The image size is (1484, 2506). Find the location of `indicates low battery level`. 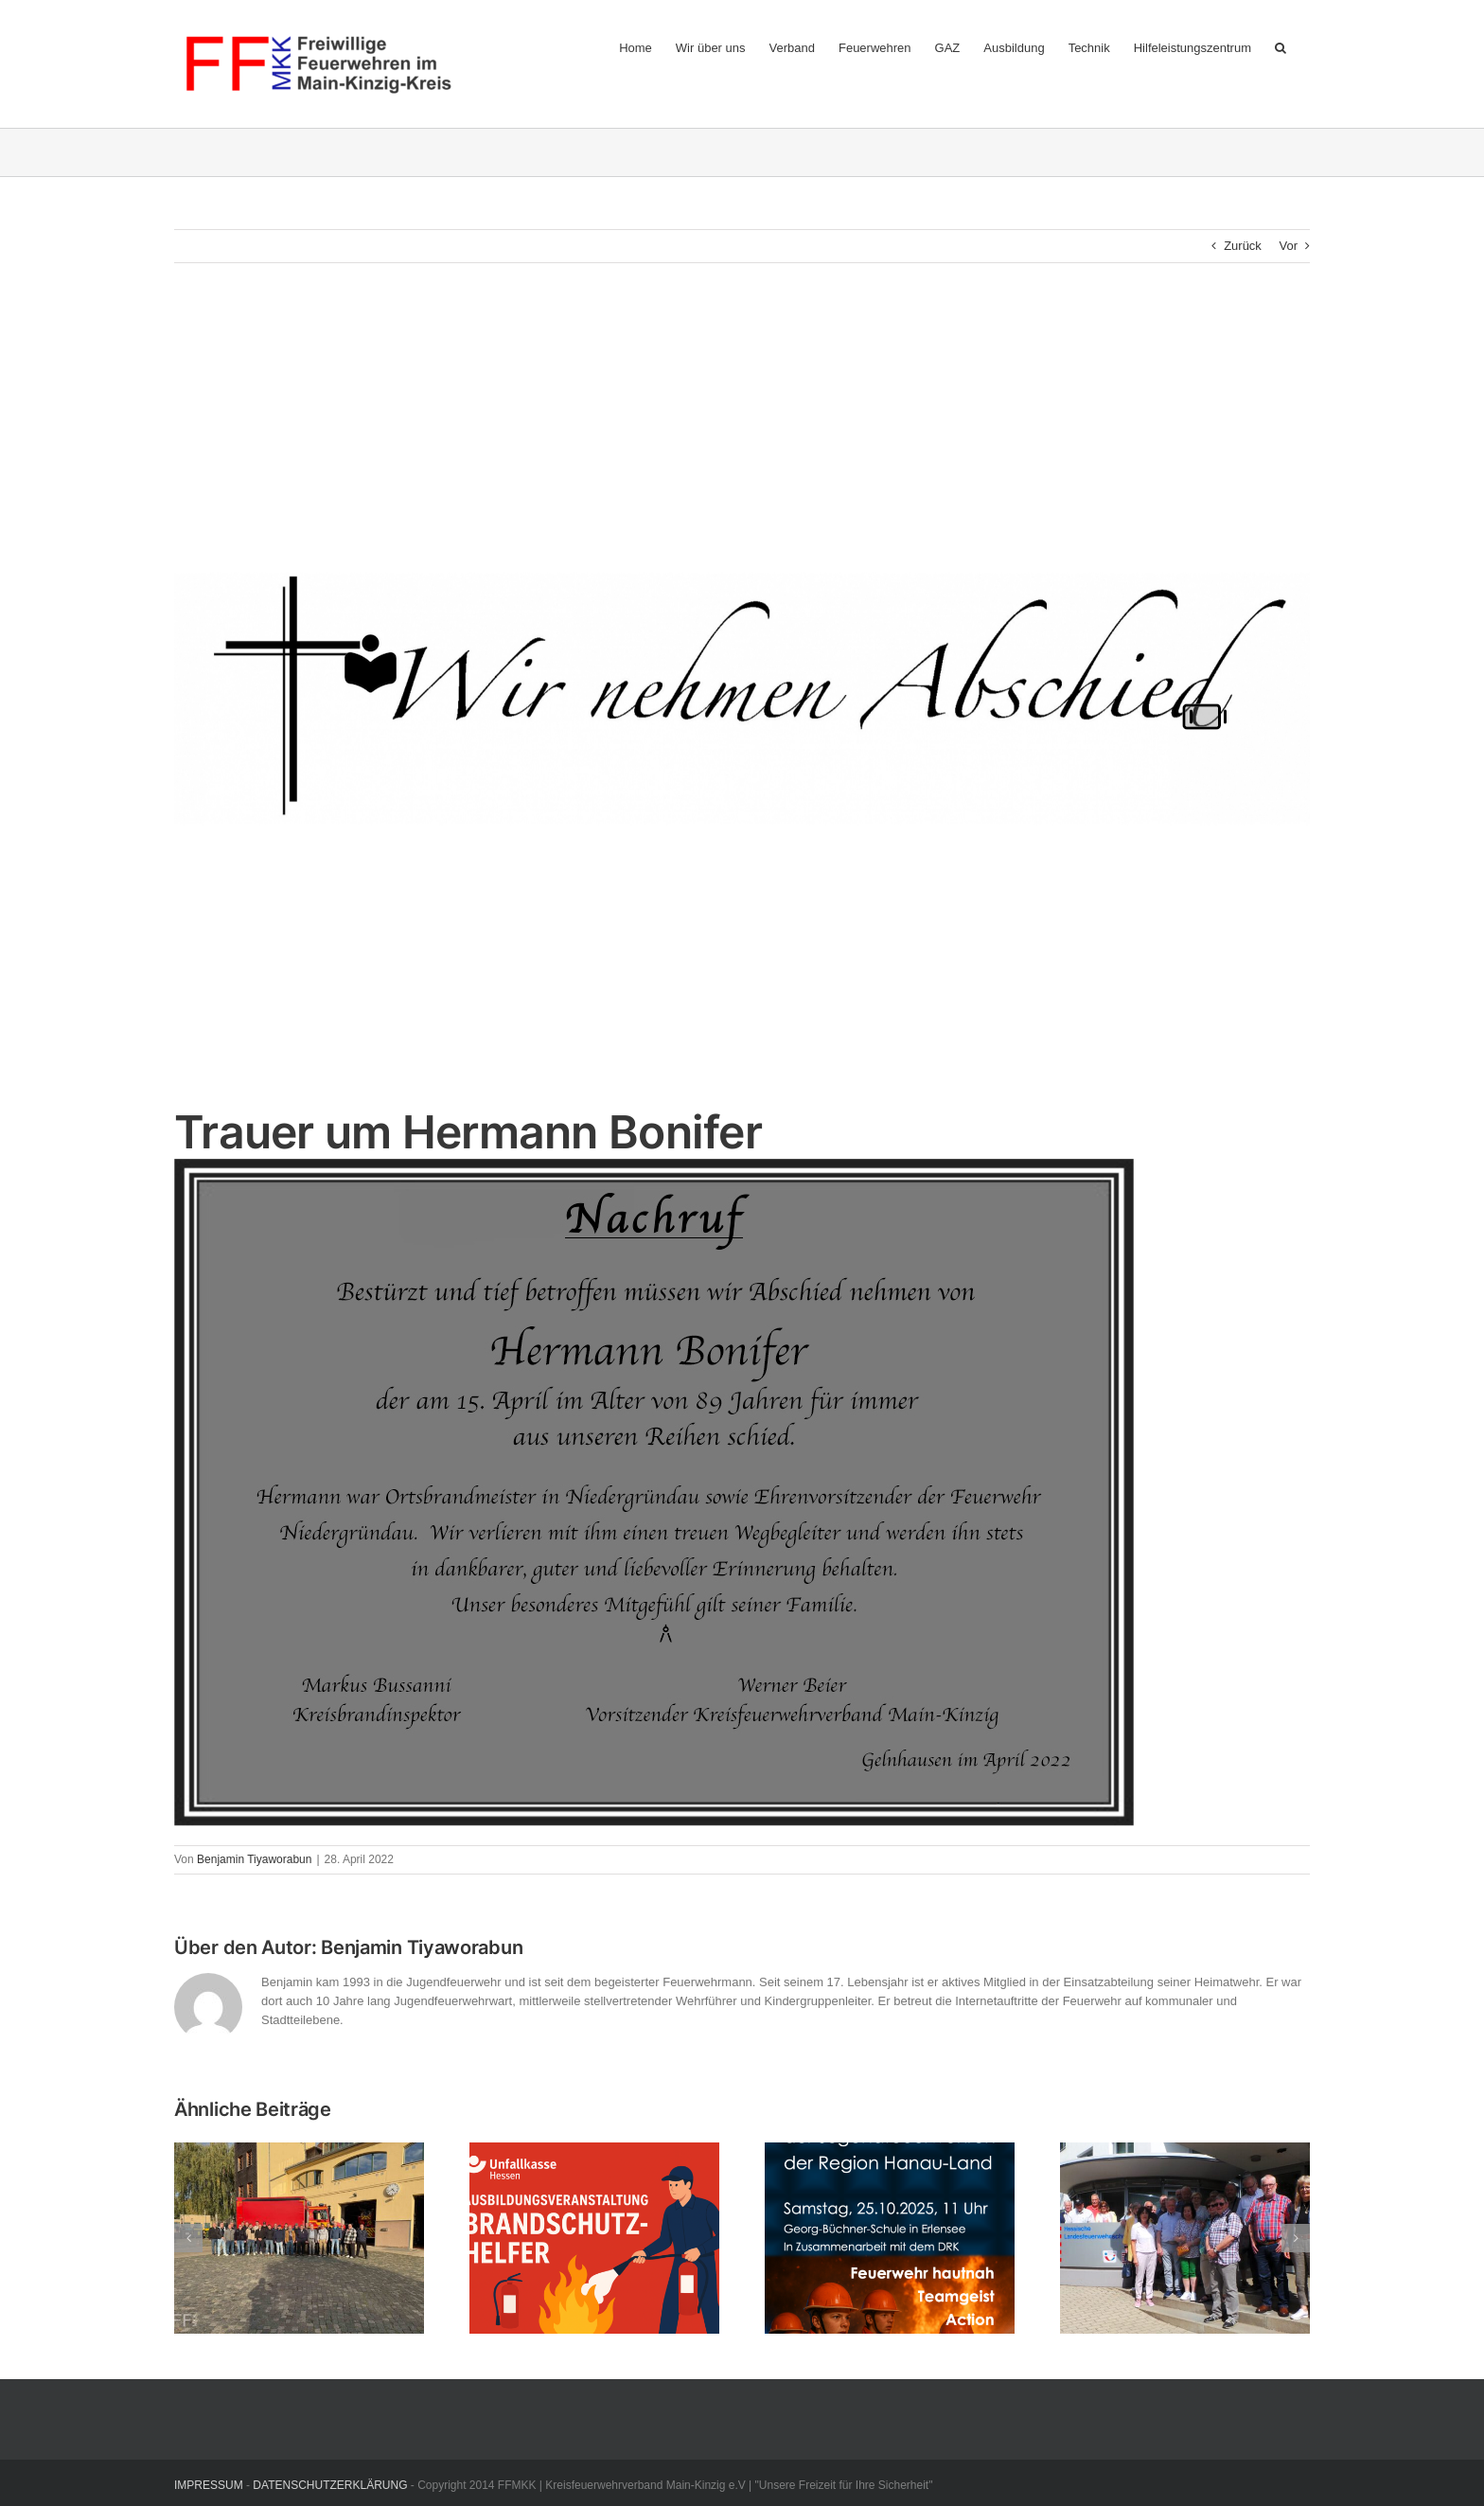

indicates low battery level is located at coordinates (1204, 717).